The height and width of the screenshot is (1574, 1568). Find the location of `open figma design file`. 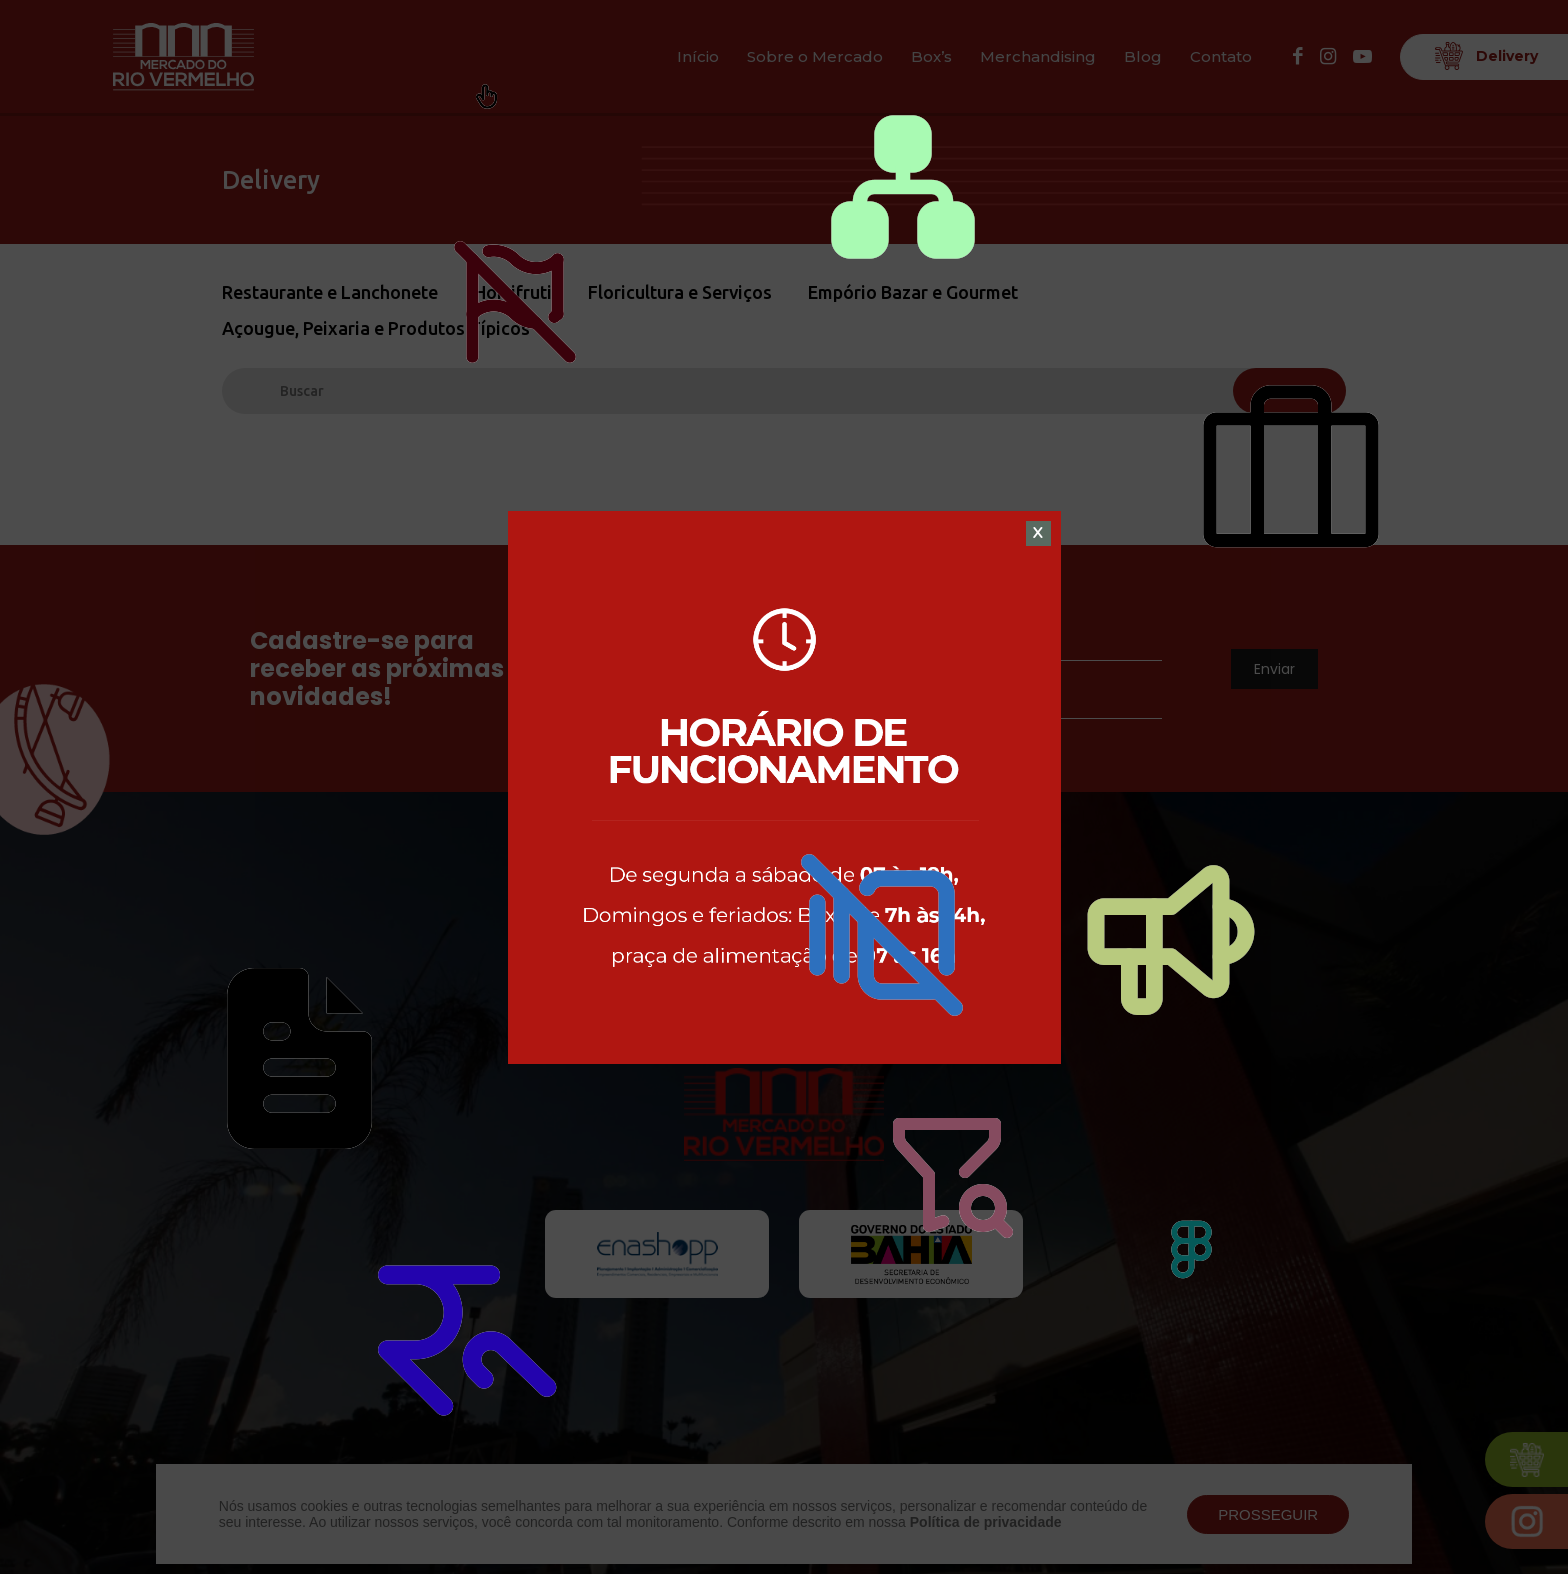

open figma design file is located at coordinates (1191, 1249).